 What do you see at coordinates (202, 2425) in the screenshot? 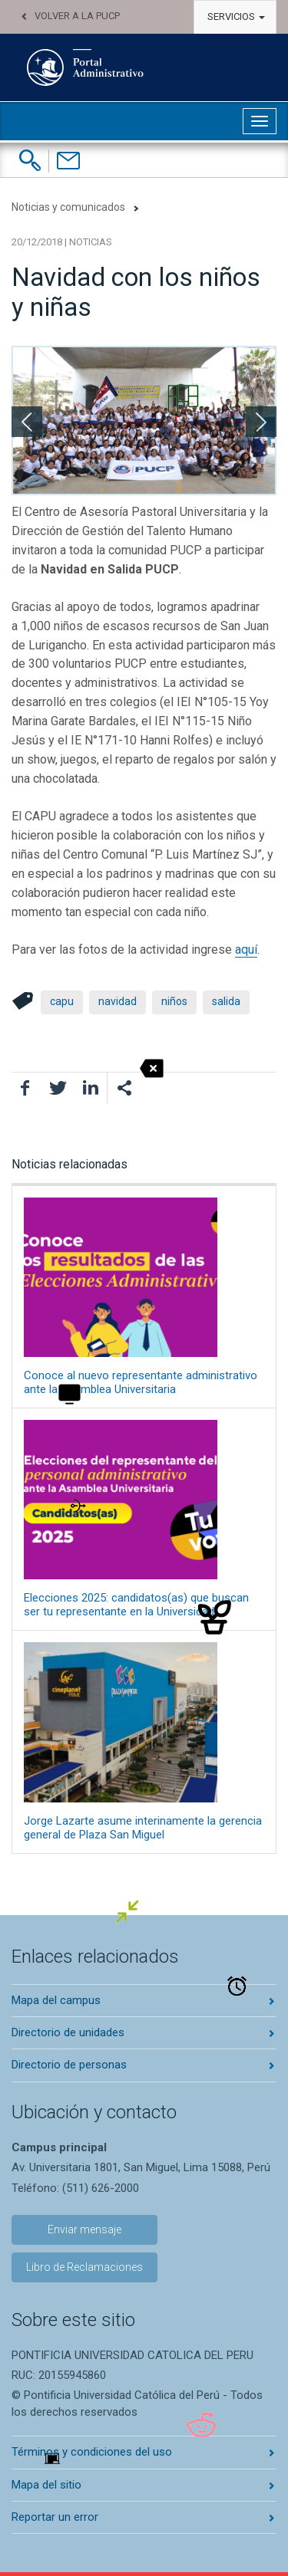
I see `open reddit` at bounding box center [202, 2425].